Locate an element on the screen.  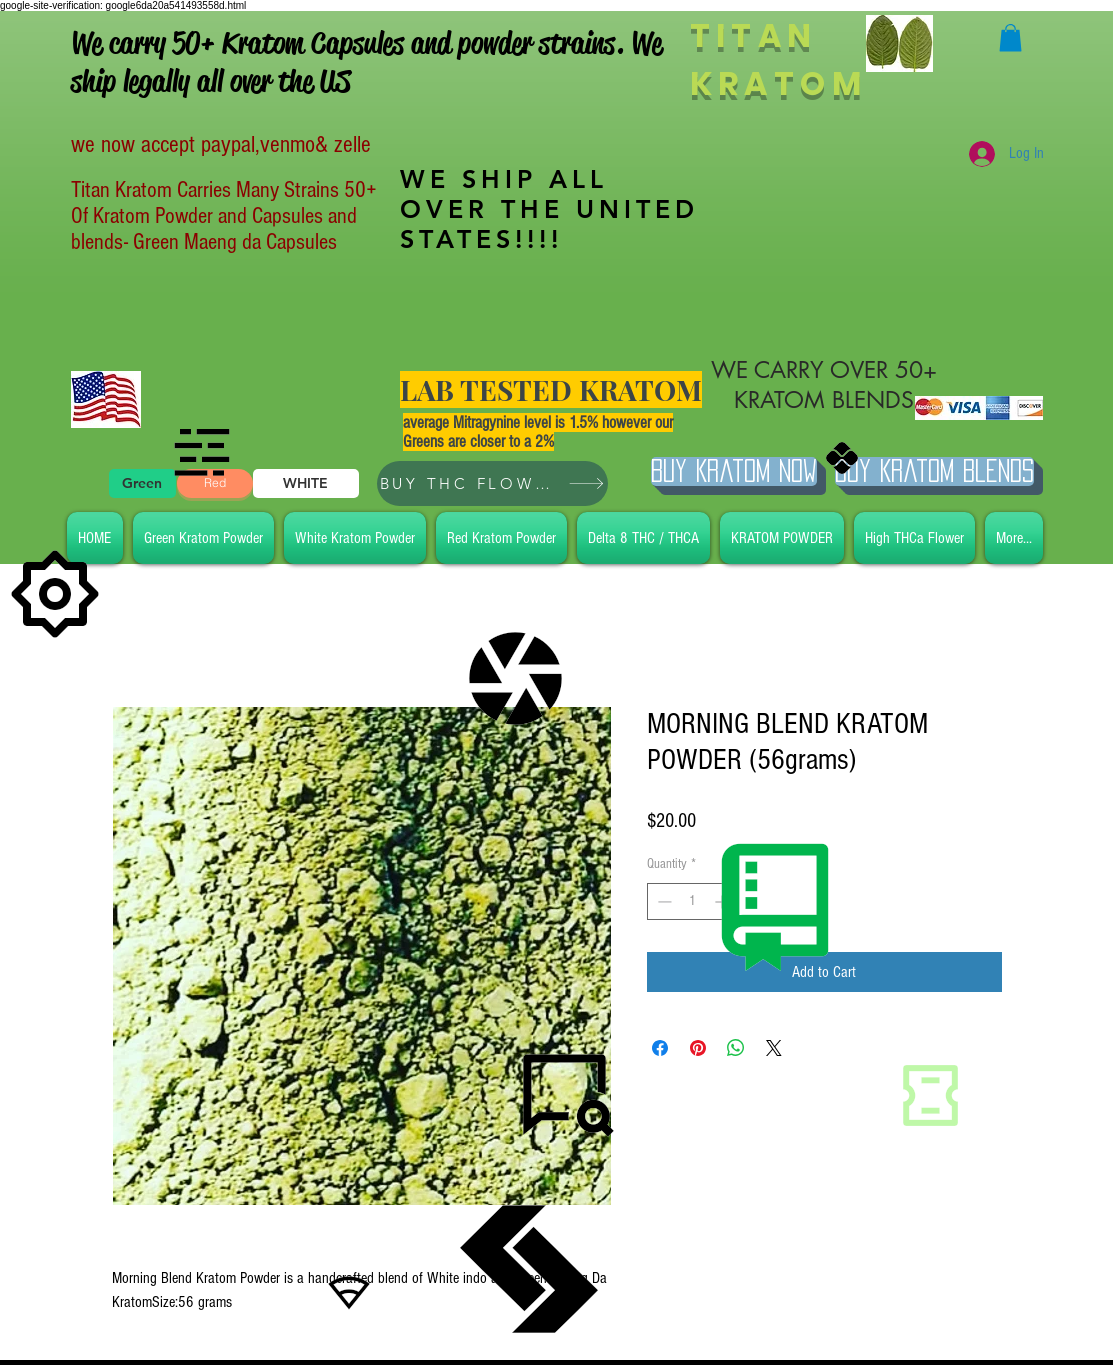
view available coupons or discounts is located at coordinates (930, 1095).